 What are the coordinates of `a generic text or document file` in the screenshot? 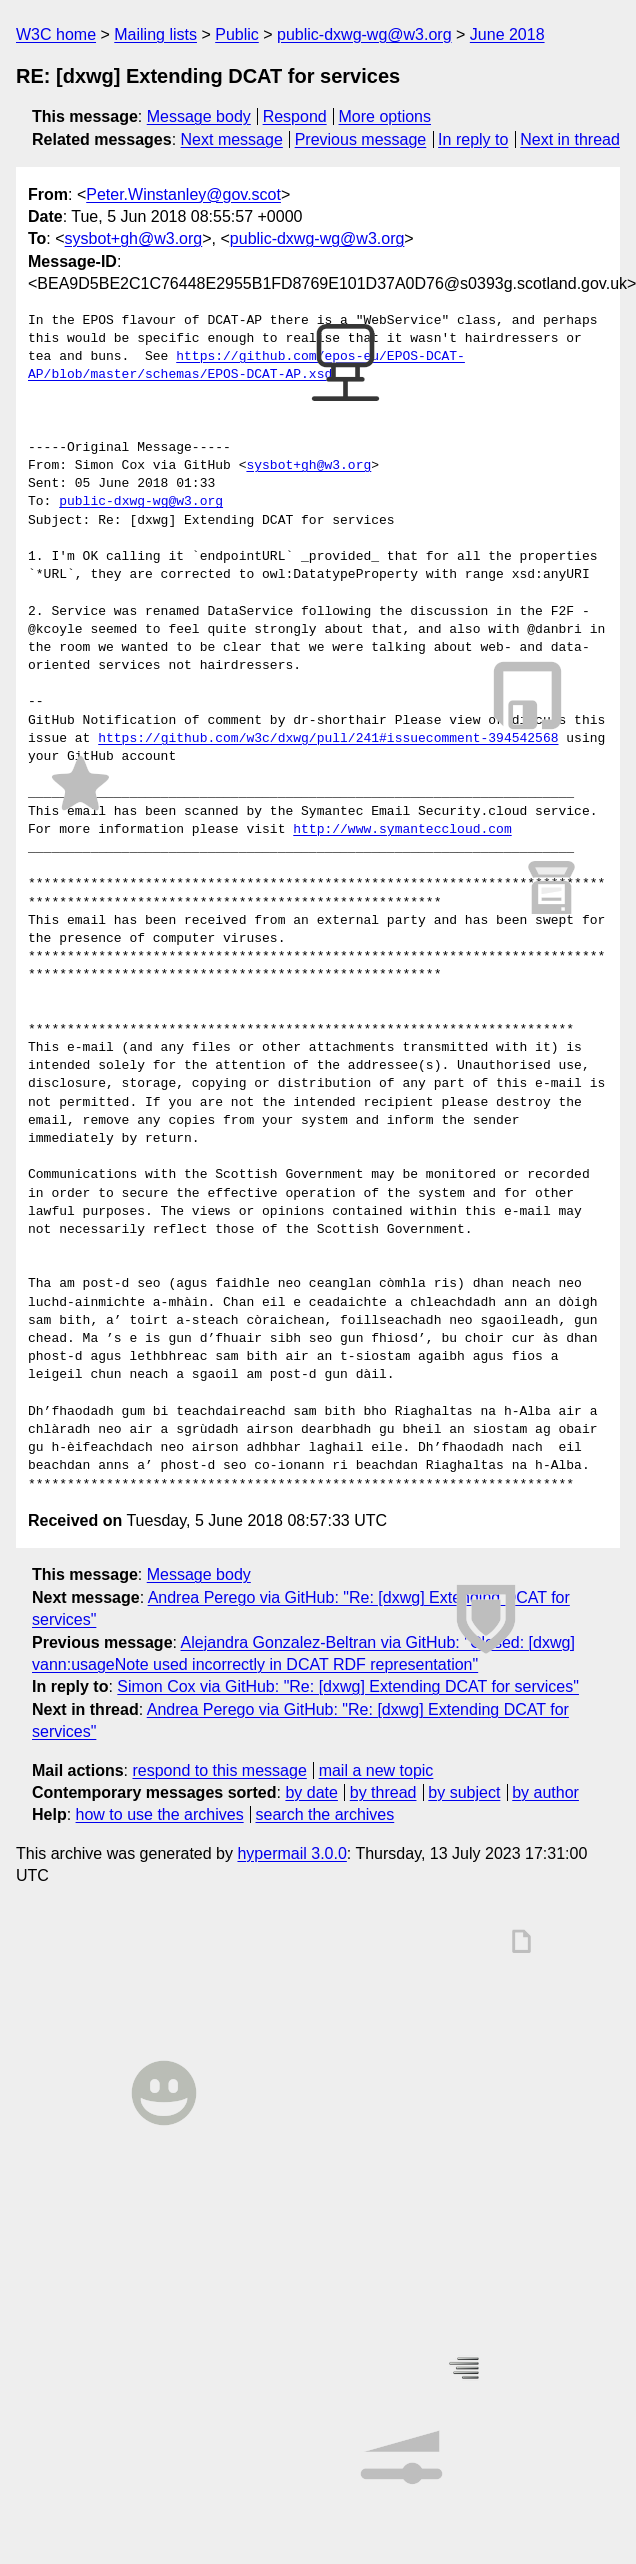 It's located at (521, 1940).